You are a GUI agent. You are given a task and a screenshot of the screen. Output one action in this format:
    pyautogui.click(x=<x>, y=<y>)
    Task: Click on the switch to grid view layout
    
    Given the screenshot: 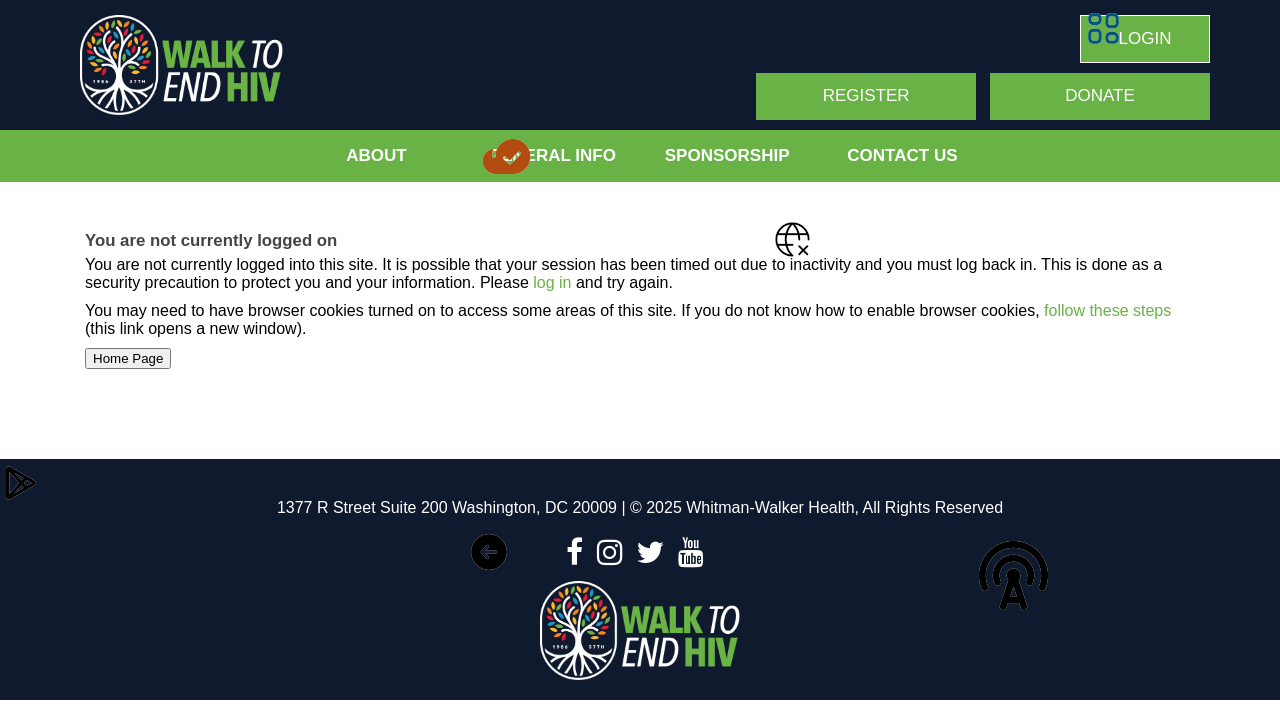 What is the action you would take?
    pyautogui.click(x=1103, y=28)
    